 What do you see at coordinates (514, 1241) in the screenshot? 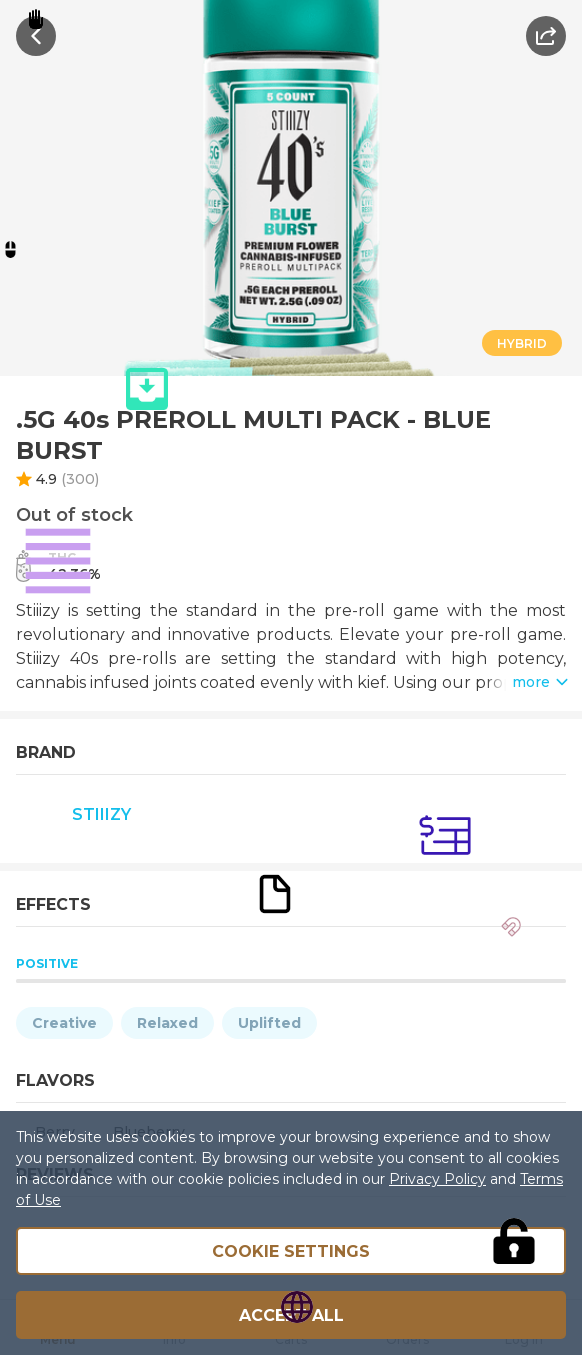
I see `unlock or access secured content` at bounding box center [514, 1241].